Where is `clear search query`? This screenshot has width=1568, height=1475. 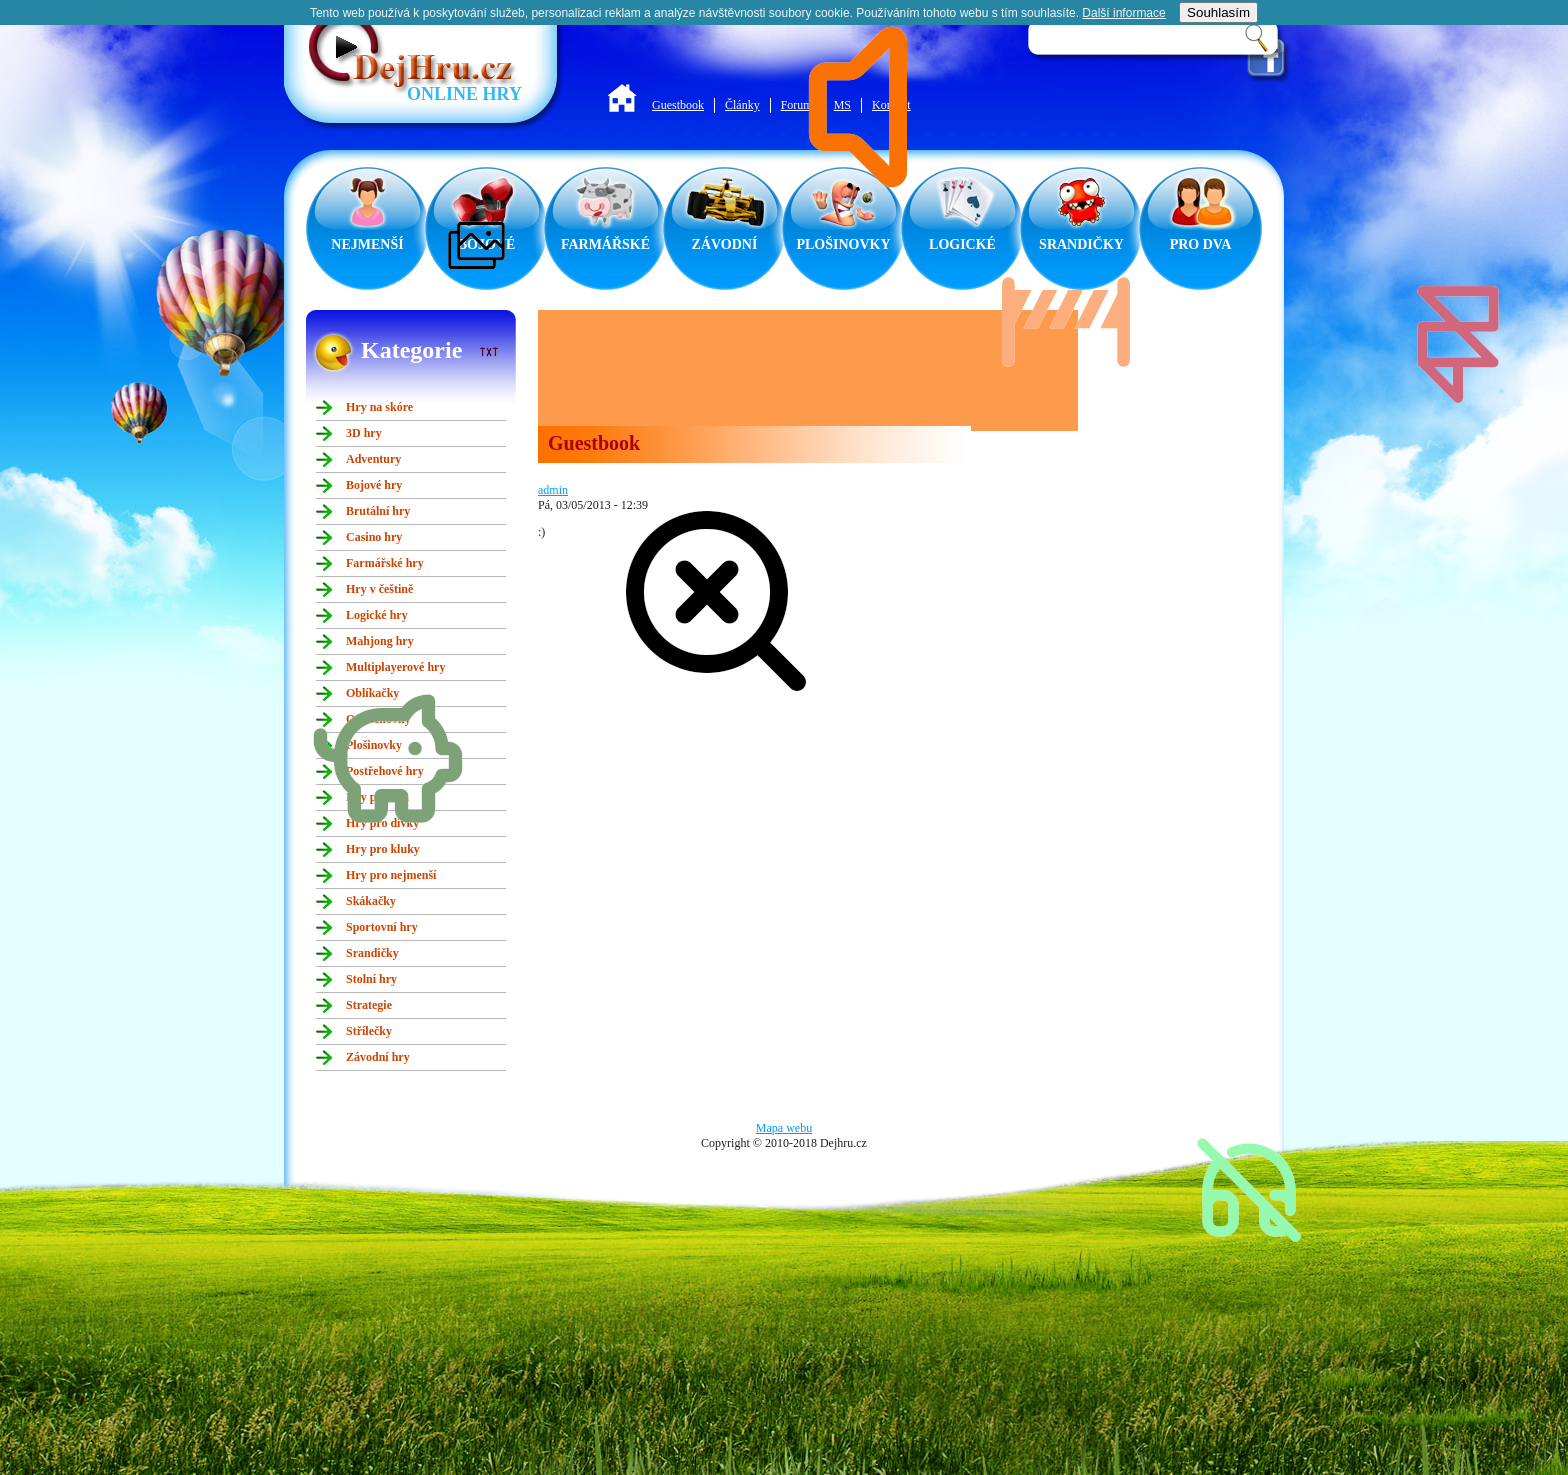 clear search query is located at coordinates (716, 601).